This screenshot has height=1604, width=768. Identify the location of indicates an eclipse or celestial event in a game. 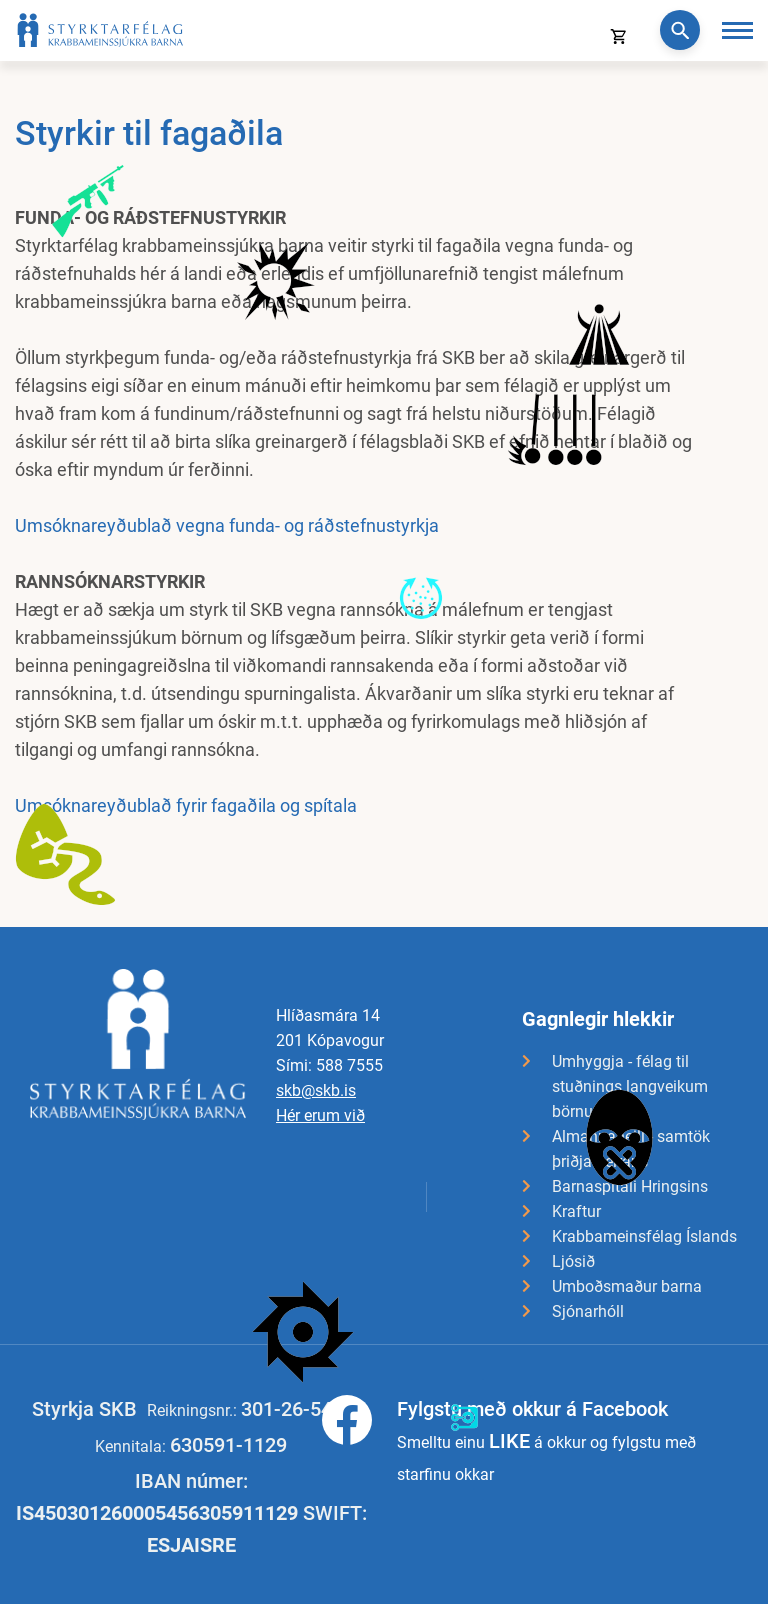
(275, 281).